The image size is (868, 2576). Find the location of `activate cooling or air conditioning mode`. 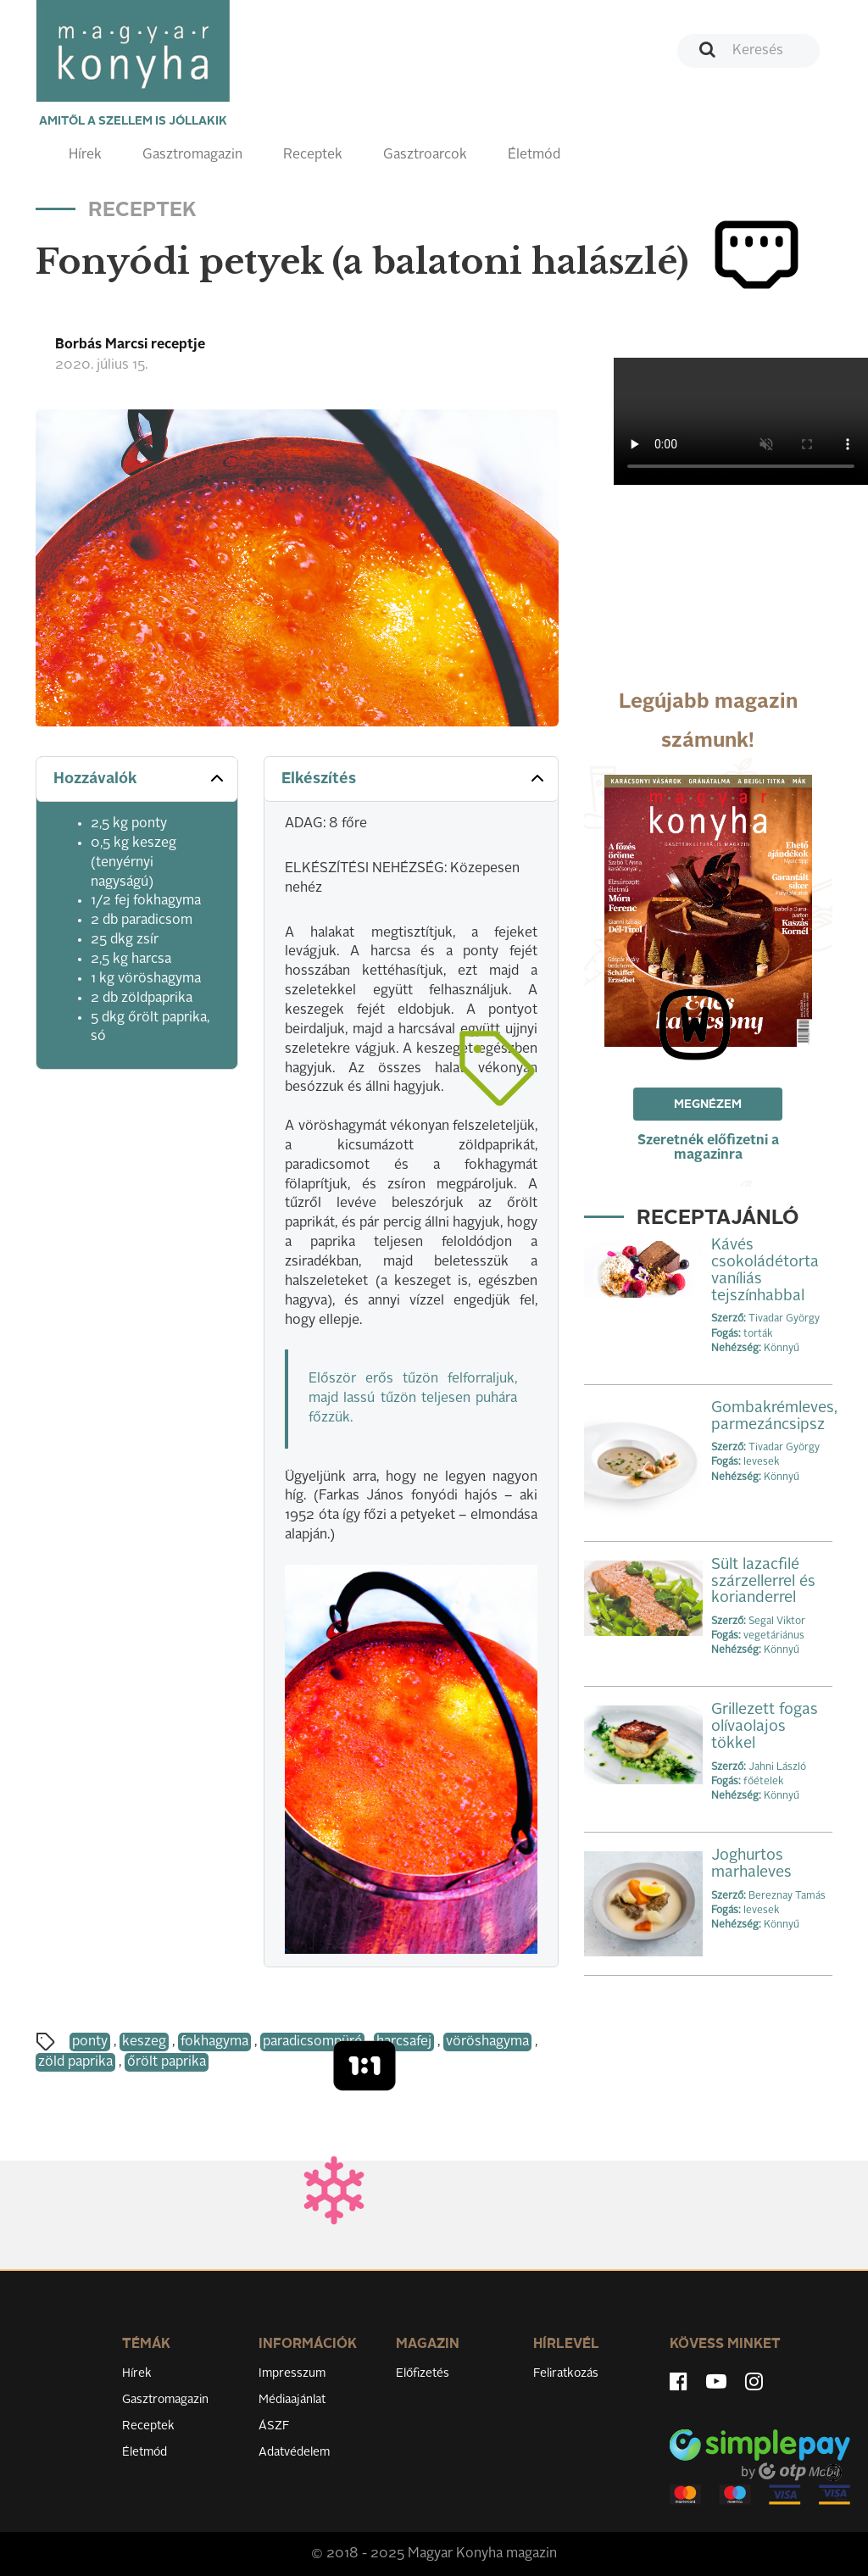

activate cooling or air conditioning mode is located at coordinates (334, 2190).